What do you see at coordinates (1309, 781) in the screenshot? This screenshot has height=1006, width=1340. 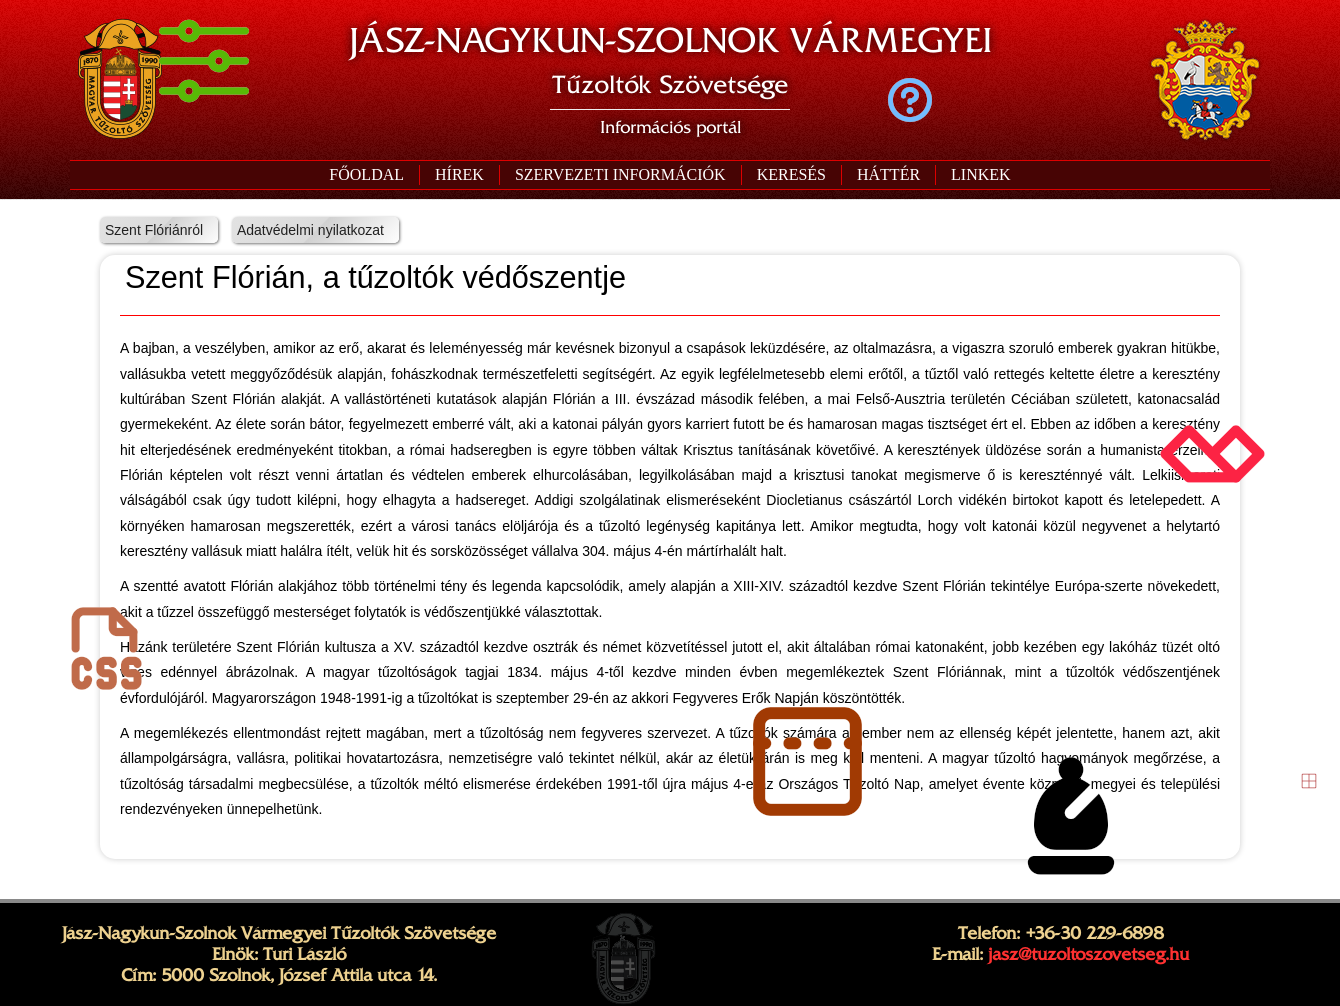 I see `switch to grid view` at bounding box center [1309, 781].